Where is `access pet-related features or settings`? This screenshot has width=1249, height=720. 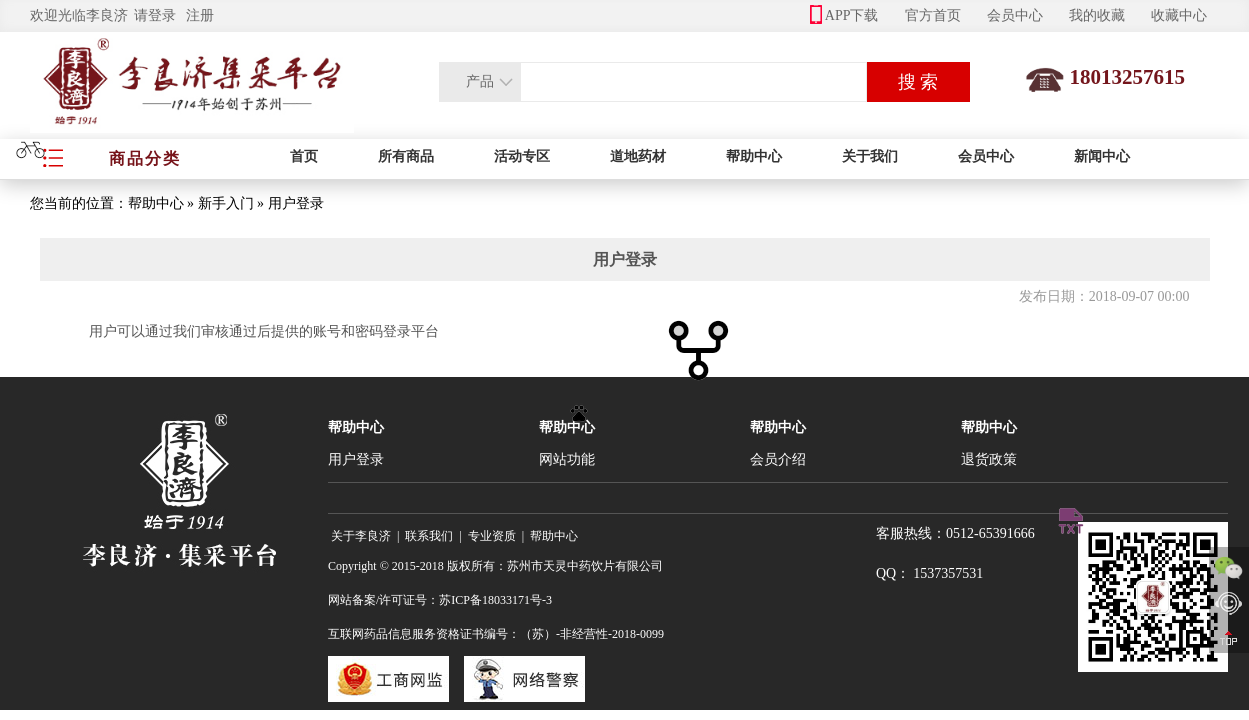 access pet-related features or settings is located at coordinates (579, 413).